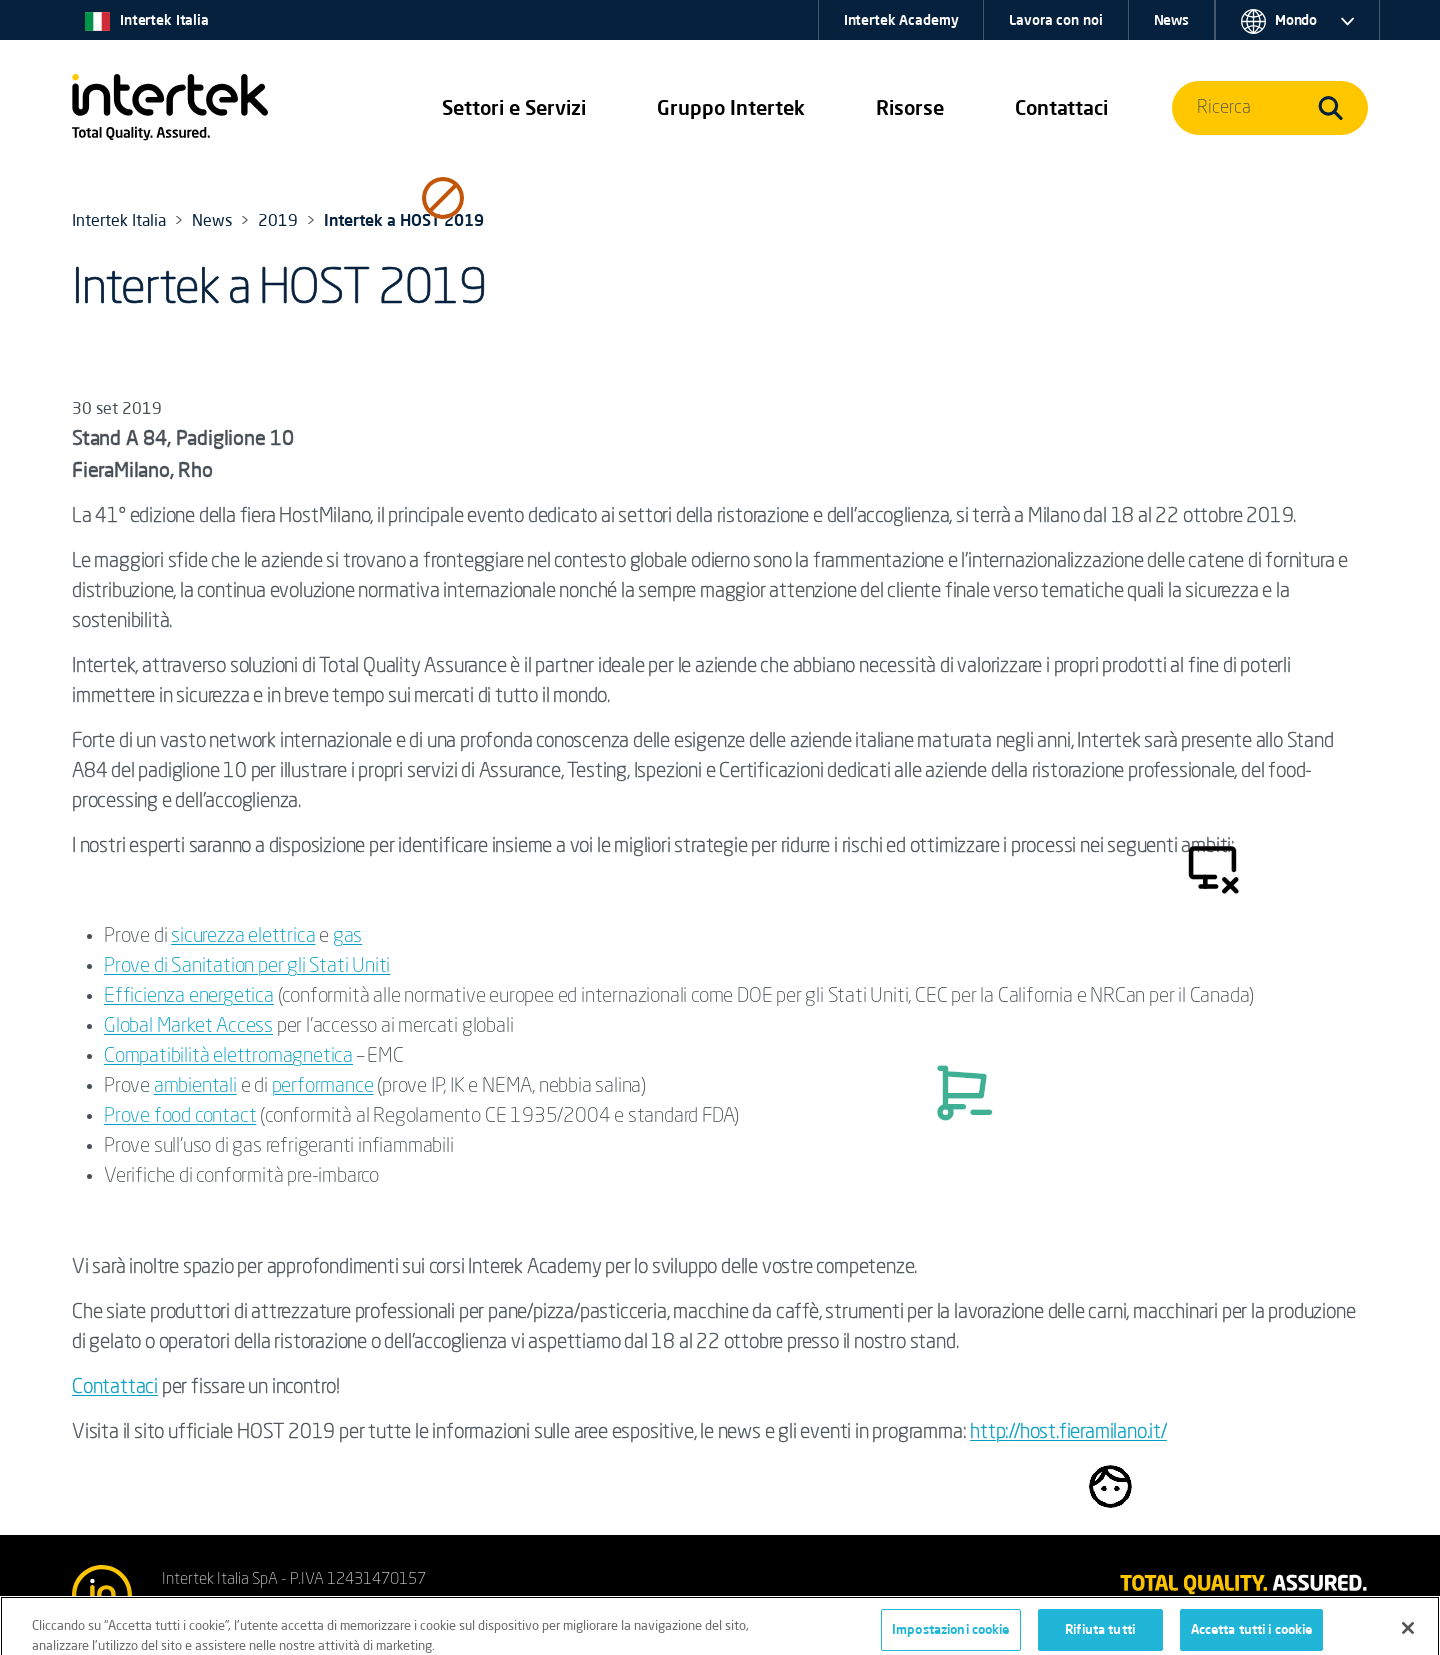 This screenshot has width=1440, height=1655. I want to click on remove an item from your cart, so click(962, 1093).